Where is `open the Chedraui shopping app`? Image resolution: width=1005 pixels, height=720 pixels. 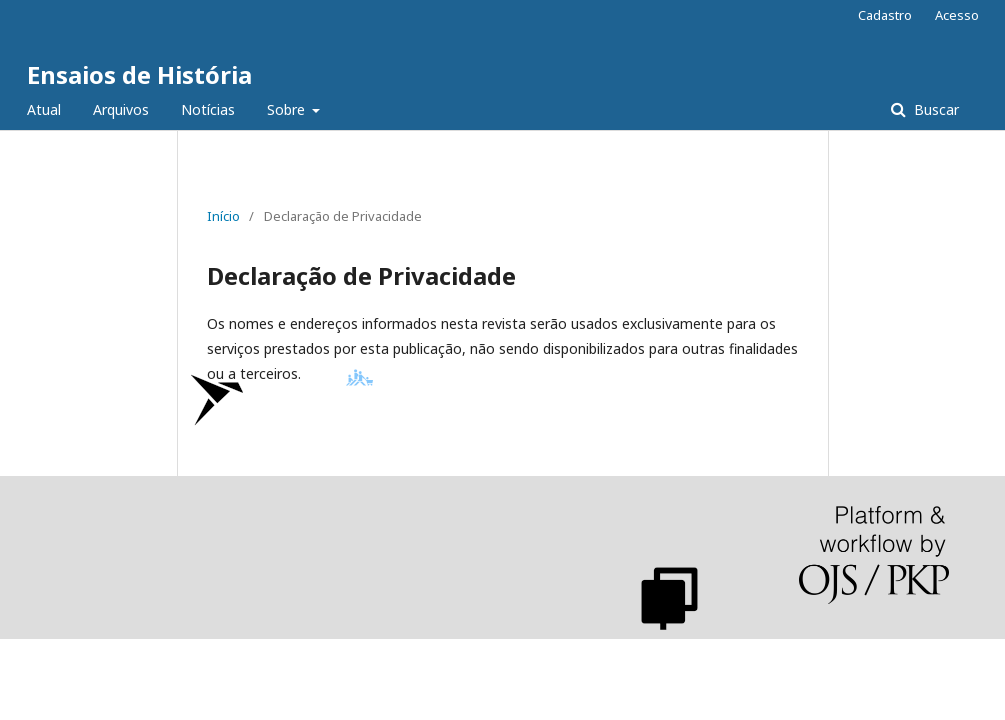
open the Chedraui shopping app is located at coordinates (359, 377).